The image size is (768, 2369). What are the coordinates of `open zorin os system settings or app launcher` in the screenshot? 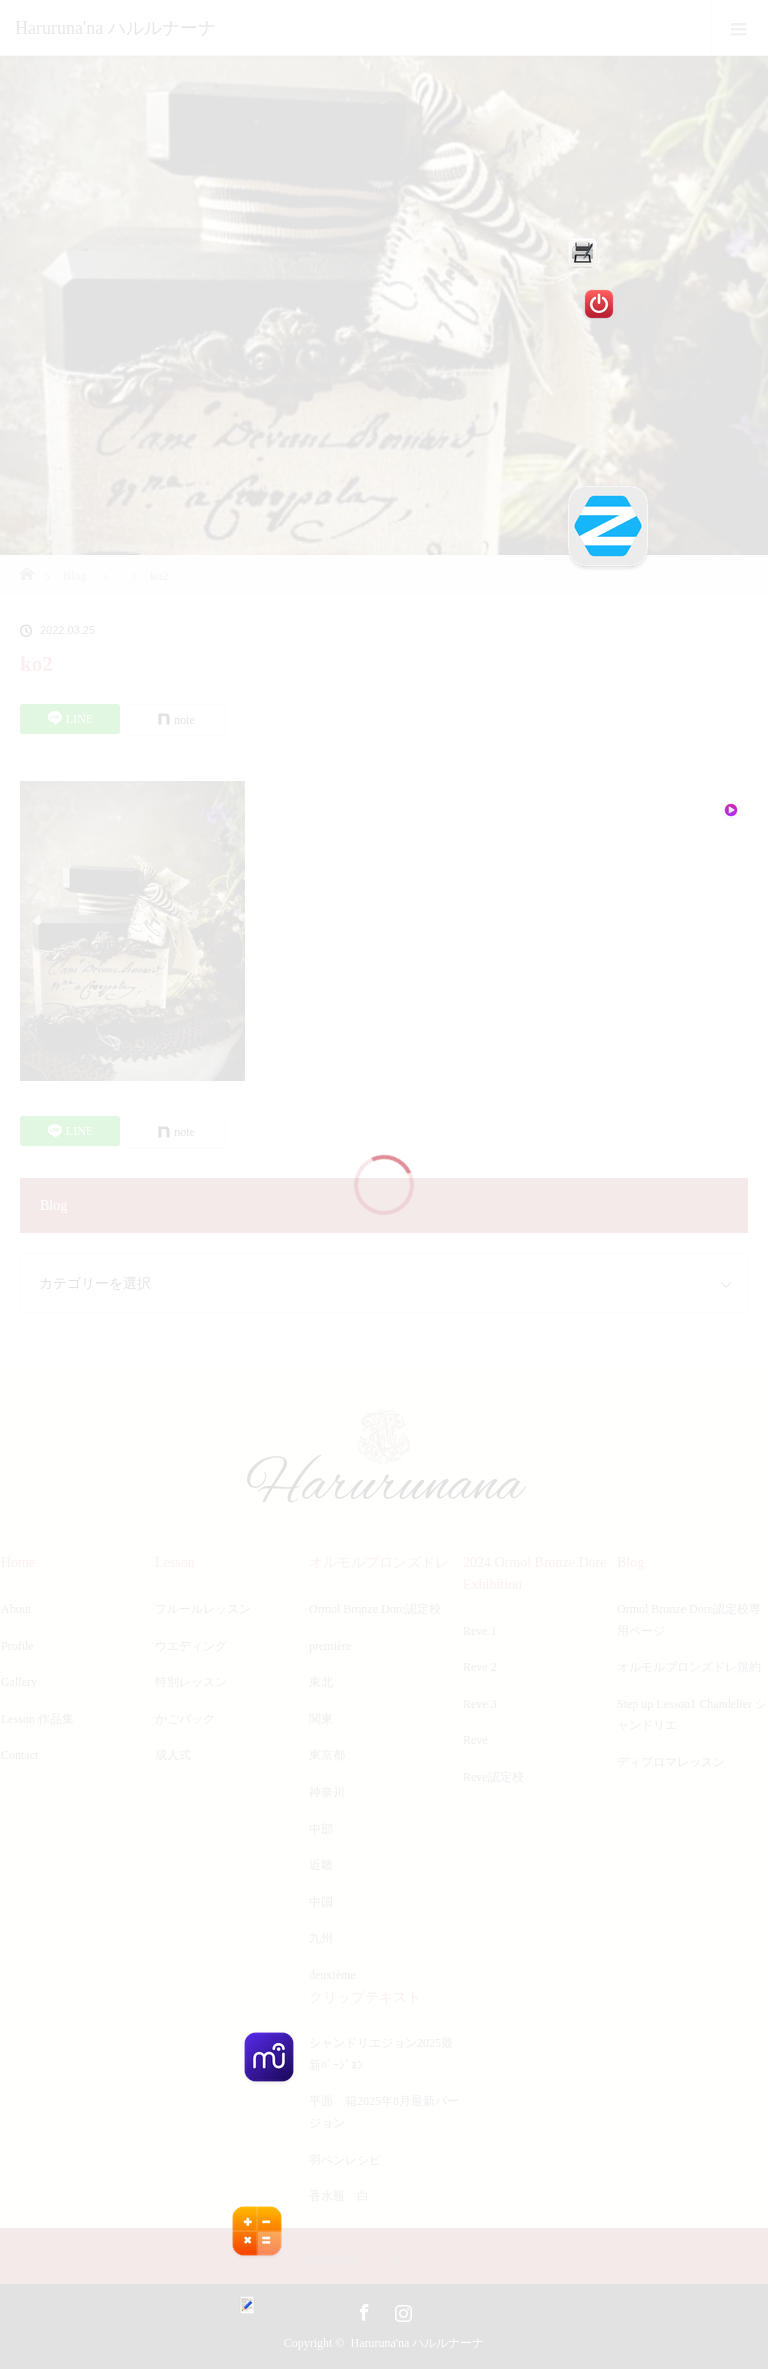 It's located at (608, 526).